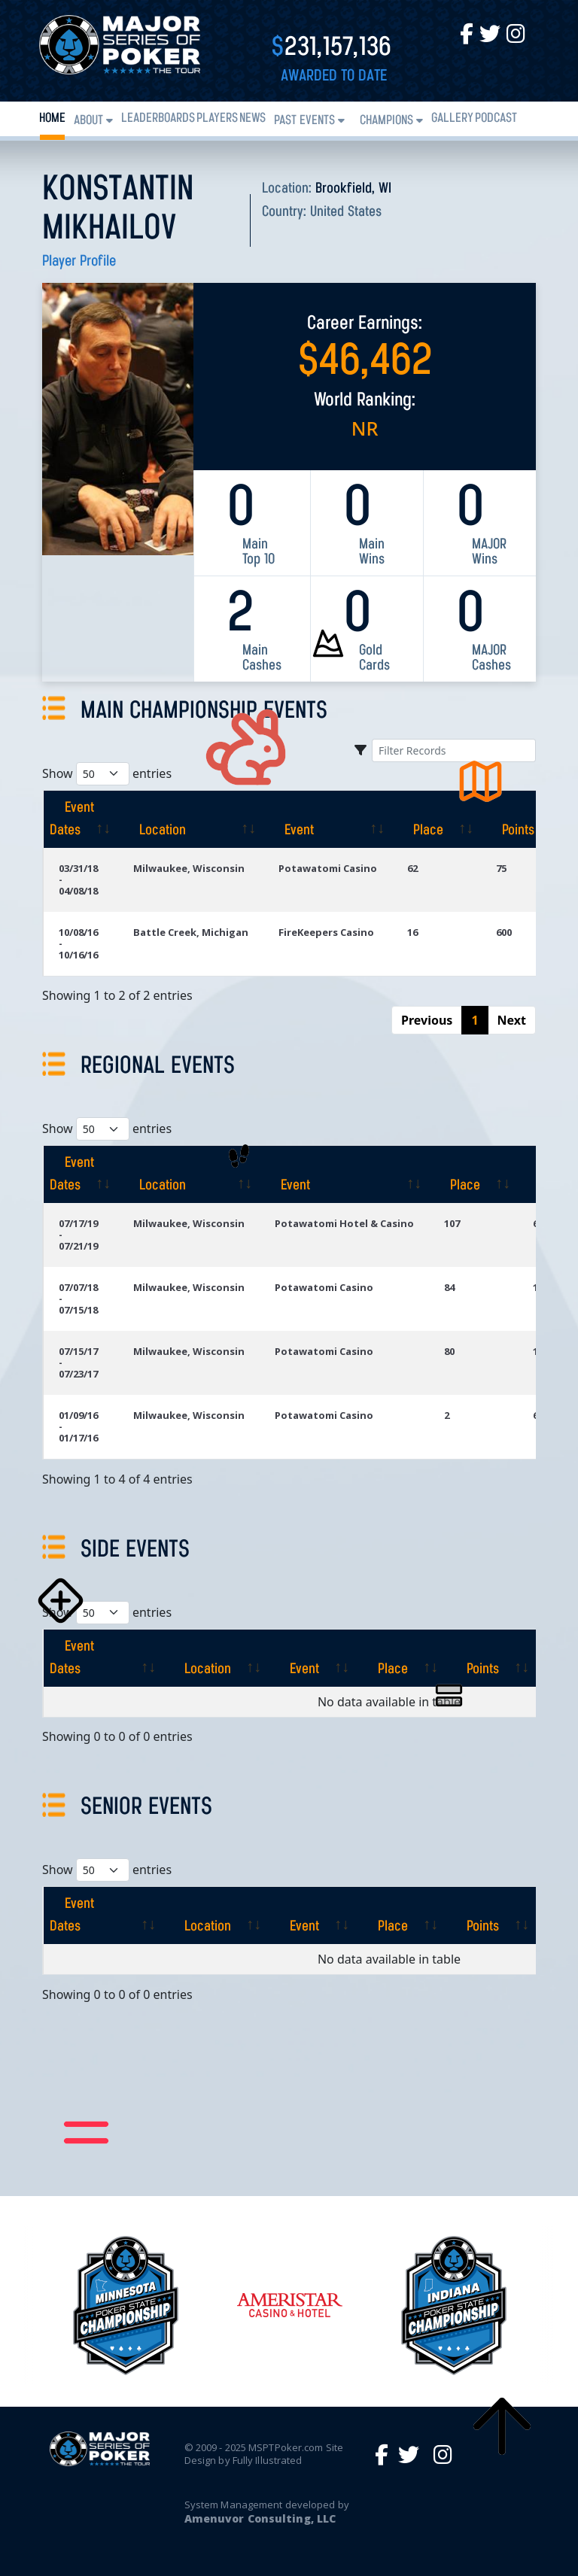 This screenshot has height=2576, width=578. I want to click on track your steps or walking activity, so click(239, 1156).